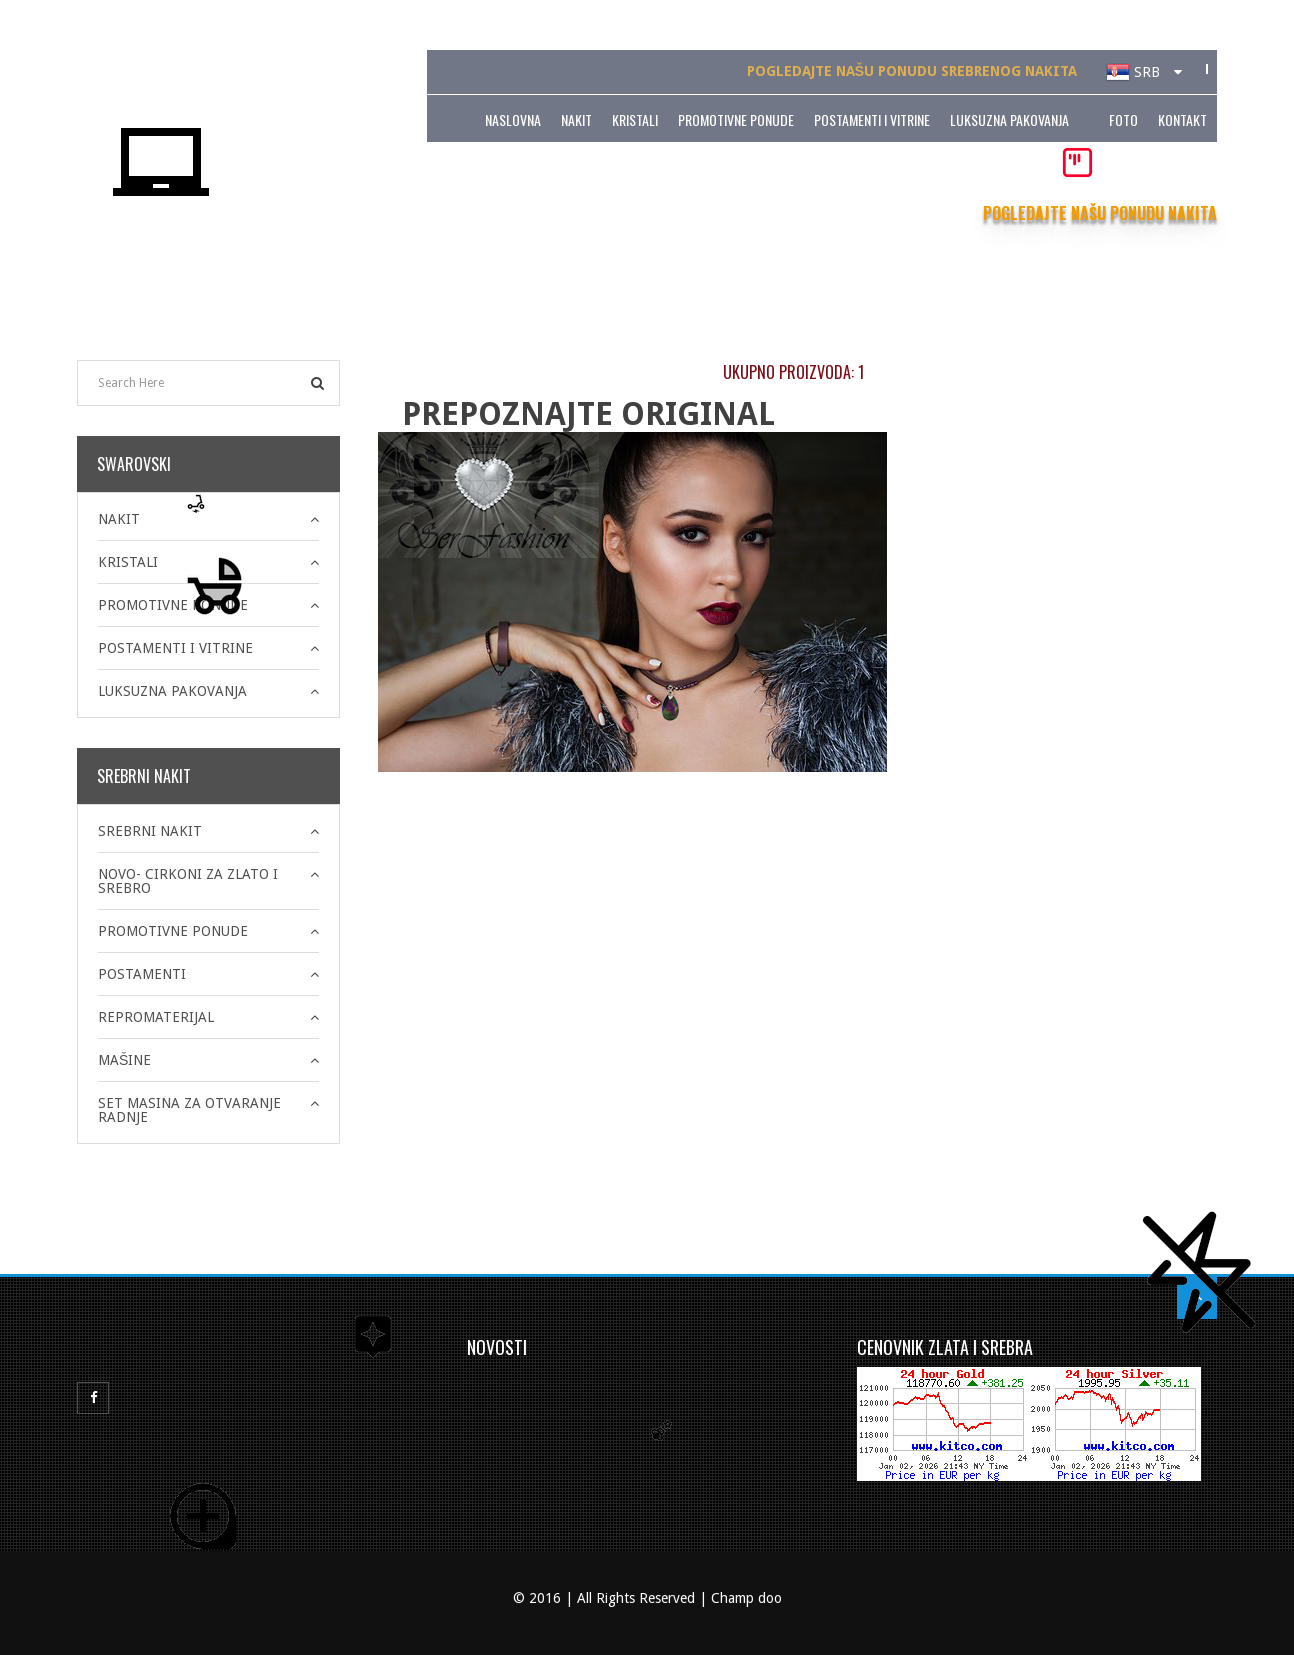 This screenshot has height=1655, width=1294. What do you see at coordinates (1199, 1272) in the screenshot?
I see `flash or lightning feature disabled` at bounding box center [1199, 1272].